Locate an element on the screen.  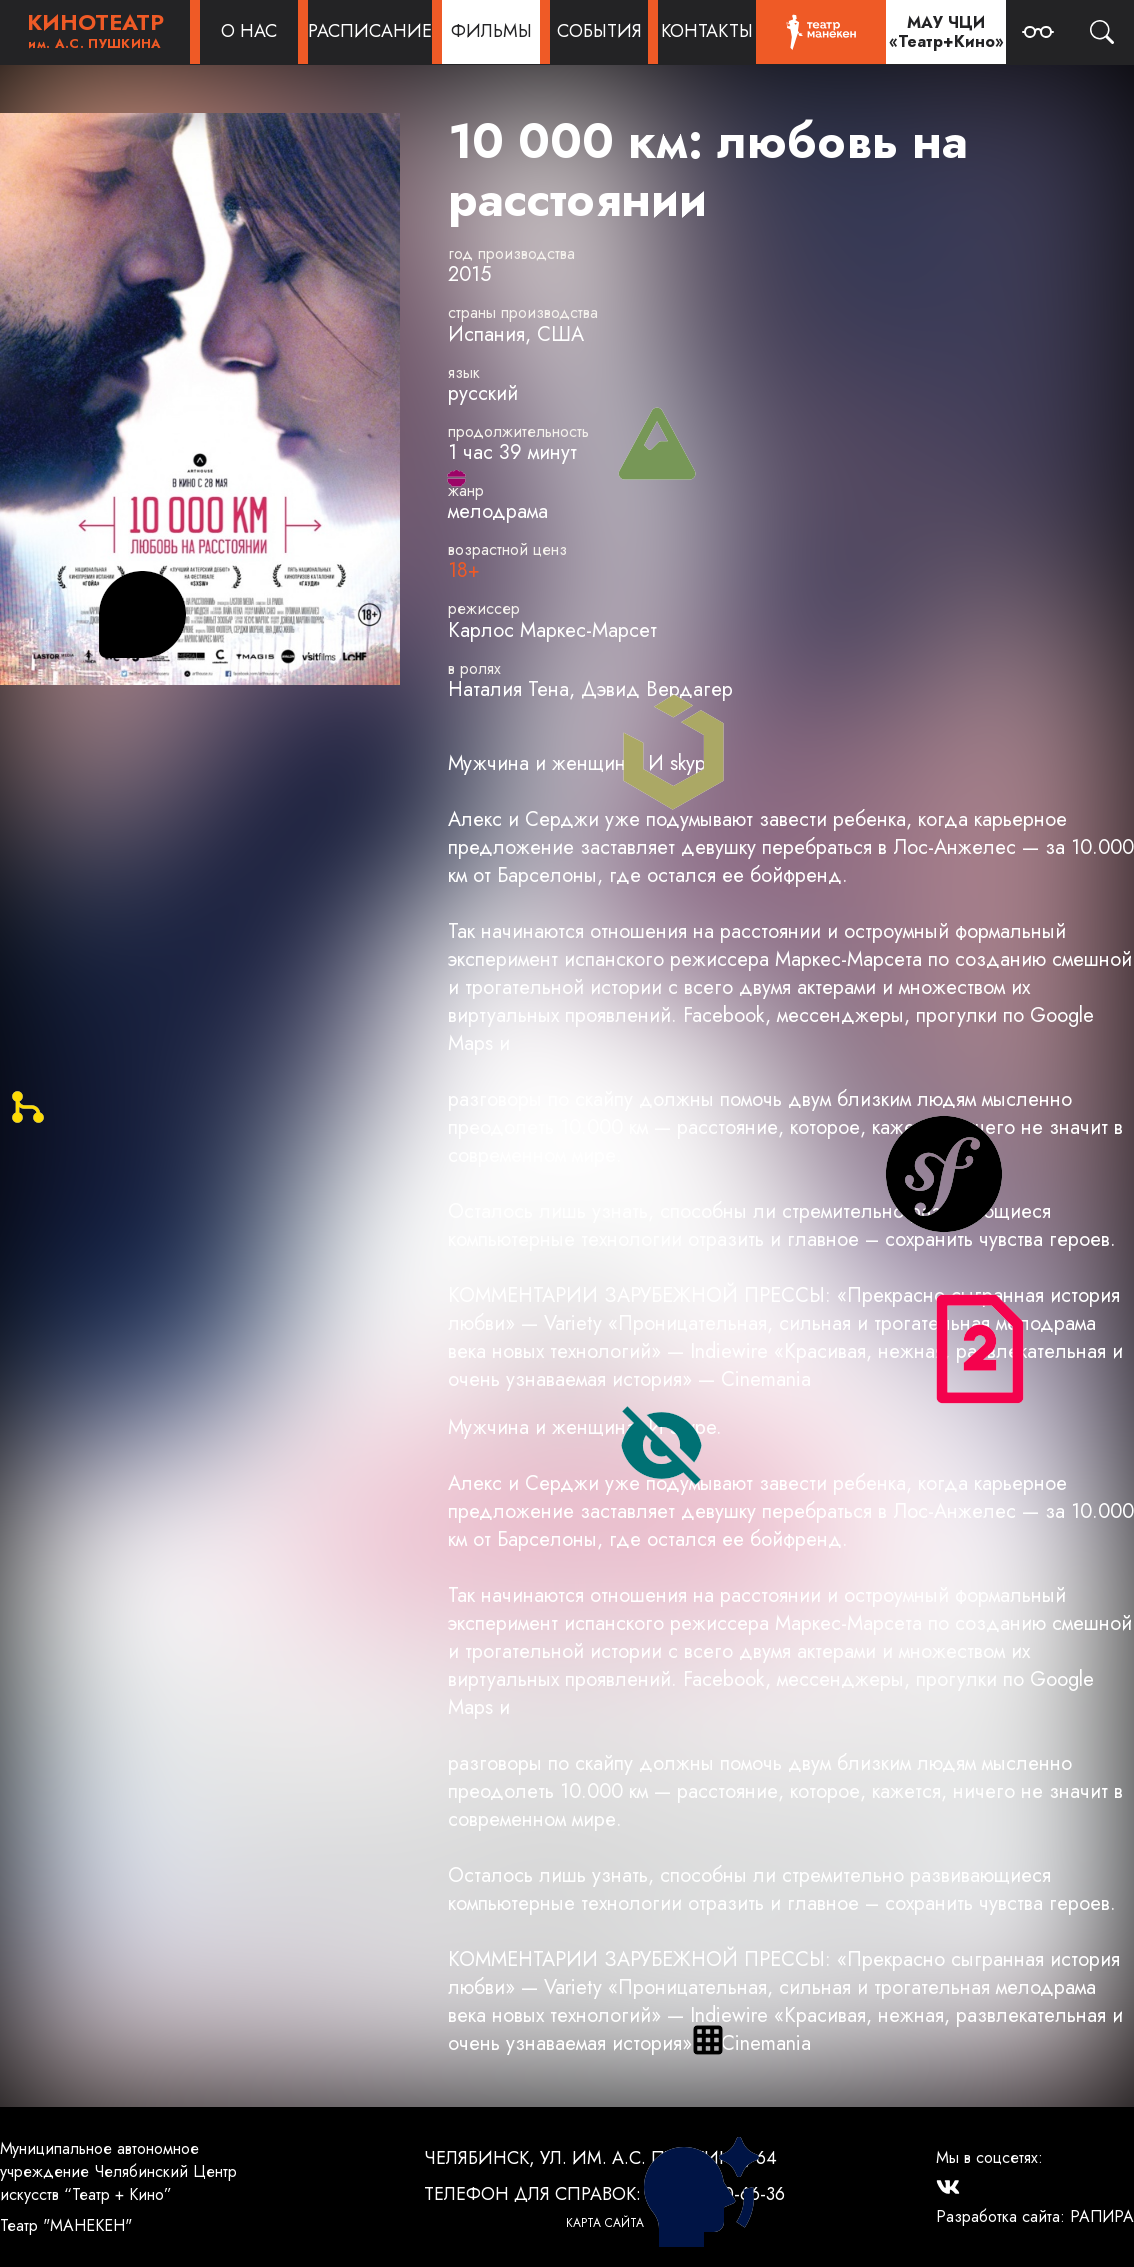
UIkit framework logo is located at coordinates (674, 752).